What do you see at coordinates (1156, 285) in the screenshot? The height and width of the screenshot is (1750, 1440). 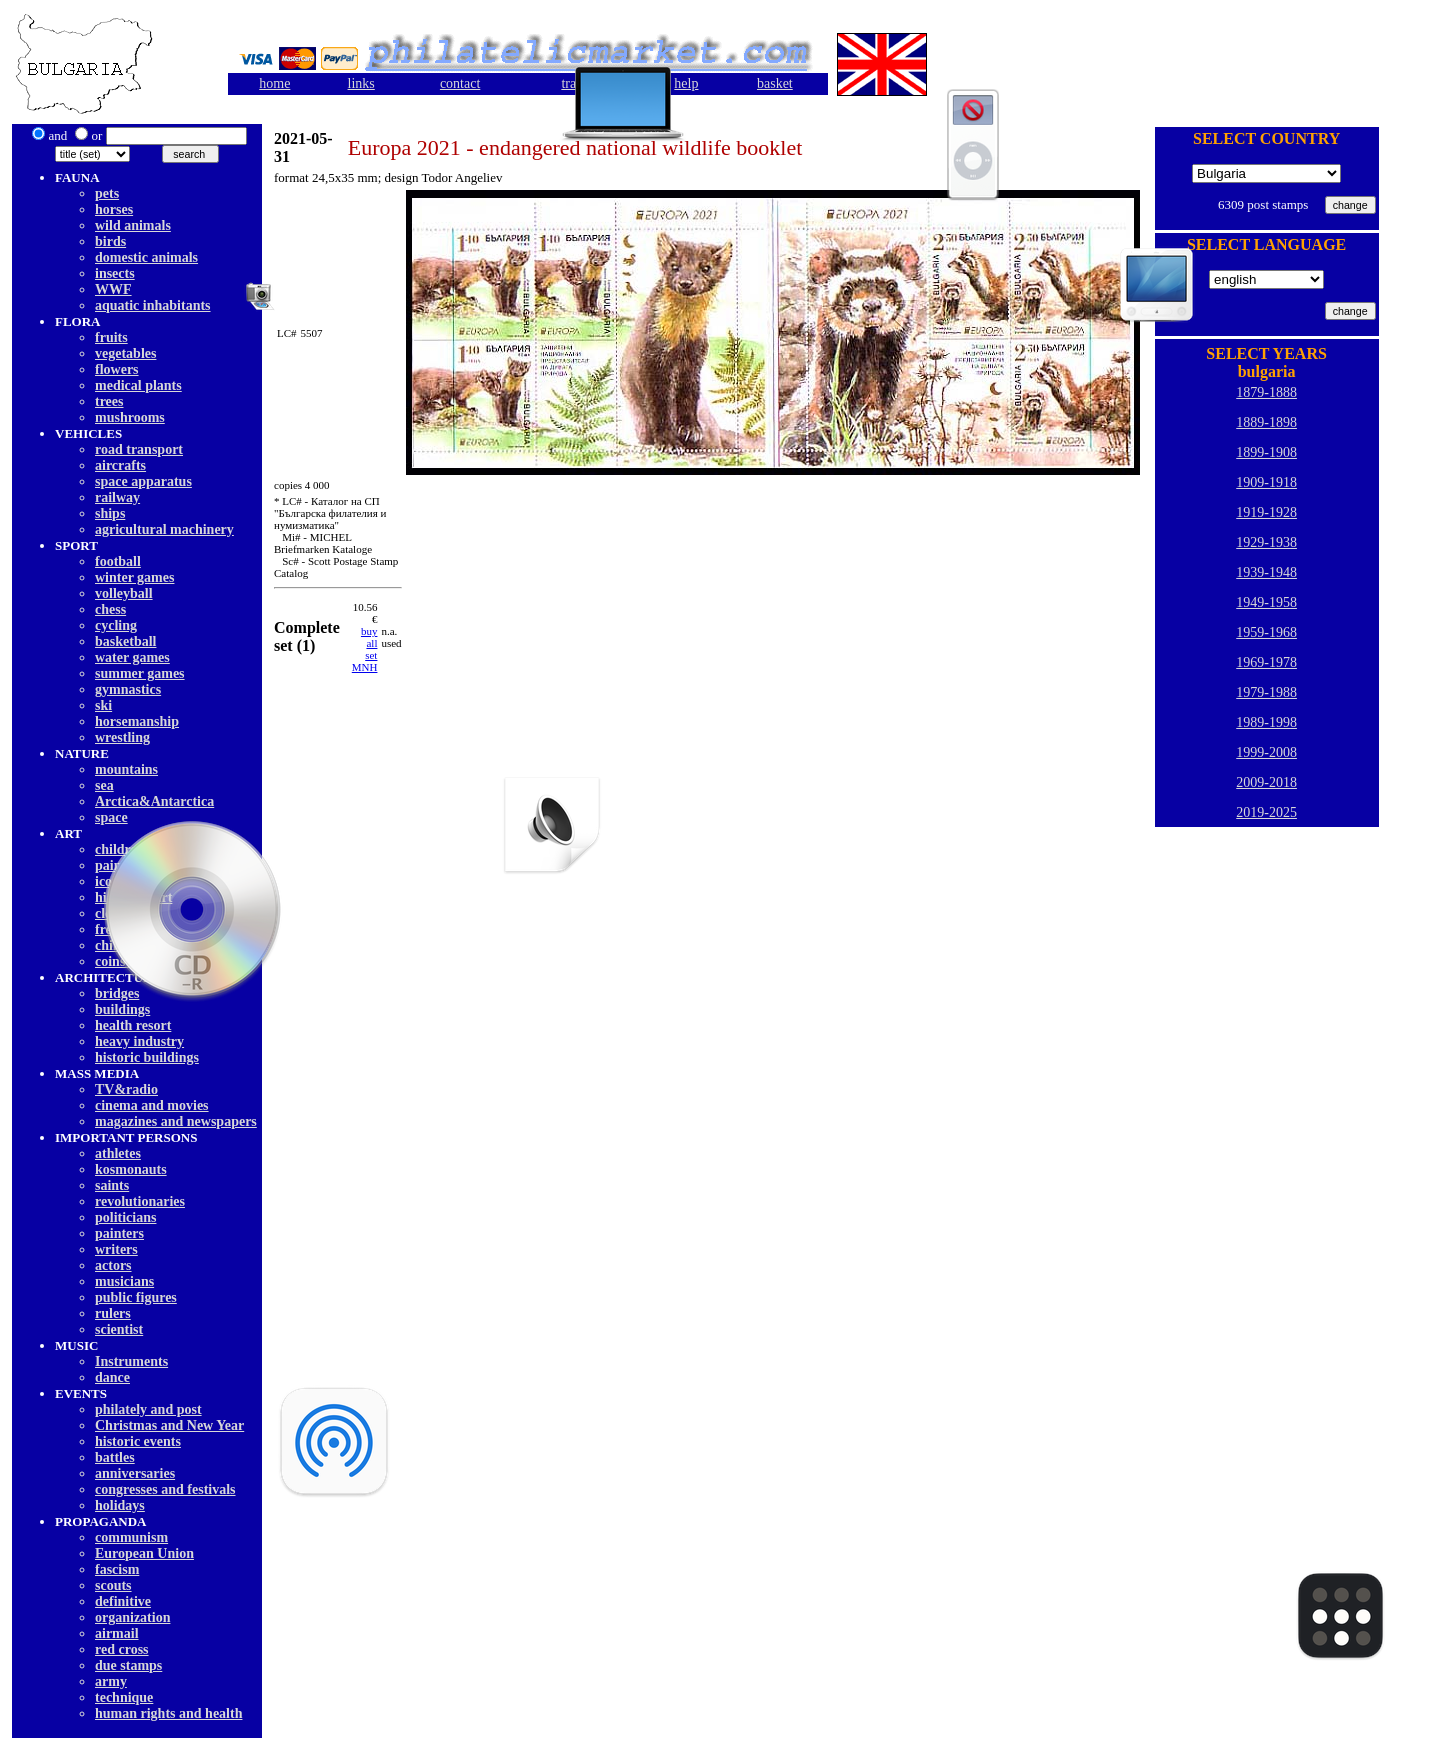 I see `represents an apple emac computer` at bounding box center [1156, 285].